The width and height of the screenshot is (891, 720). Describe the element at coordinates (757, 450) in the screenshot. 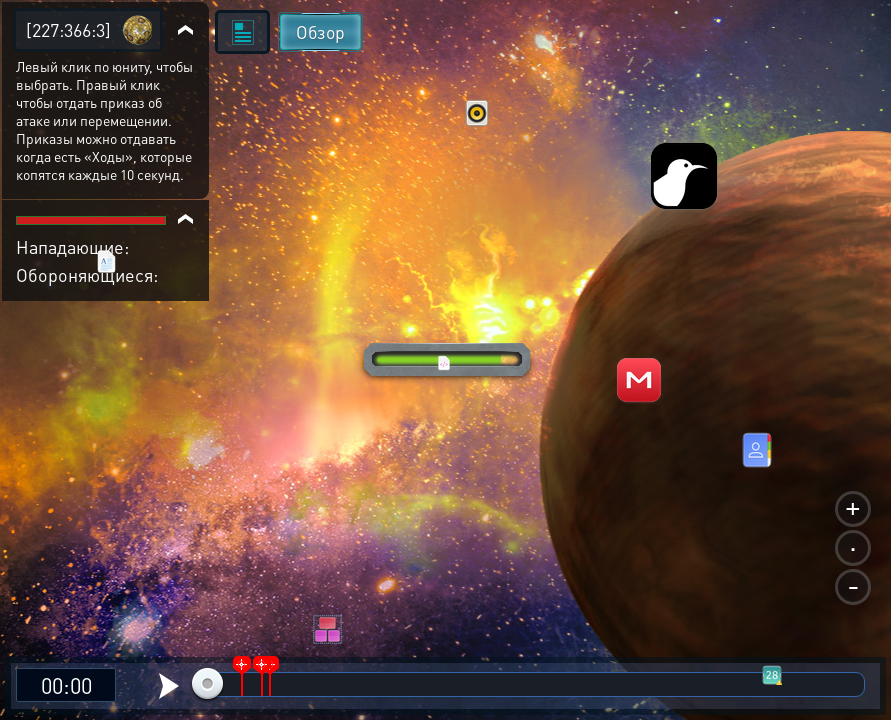

I see `open address book application` at that location.